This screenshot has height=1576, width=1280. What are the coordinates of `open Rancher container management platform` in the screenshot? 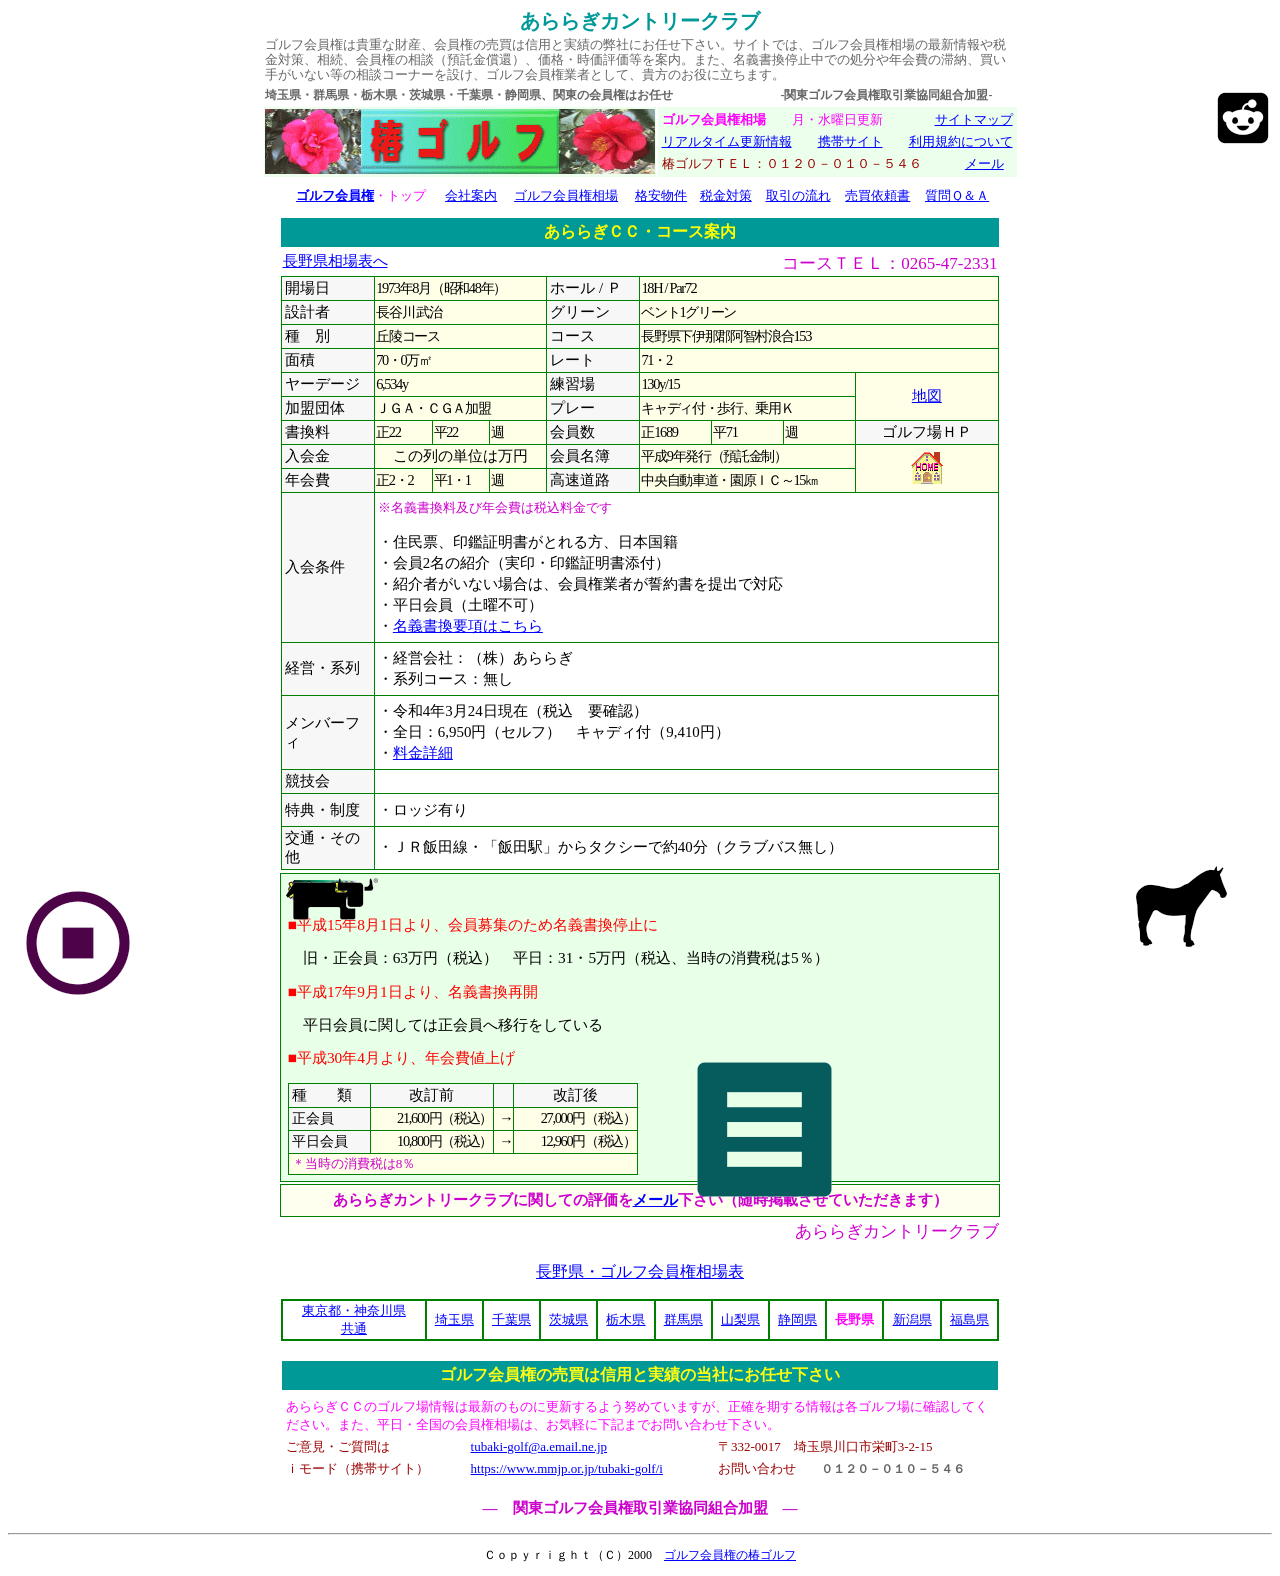 It's located at (332, 899).